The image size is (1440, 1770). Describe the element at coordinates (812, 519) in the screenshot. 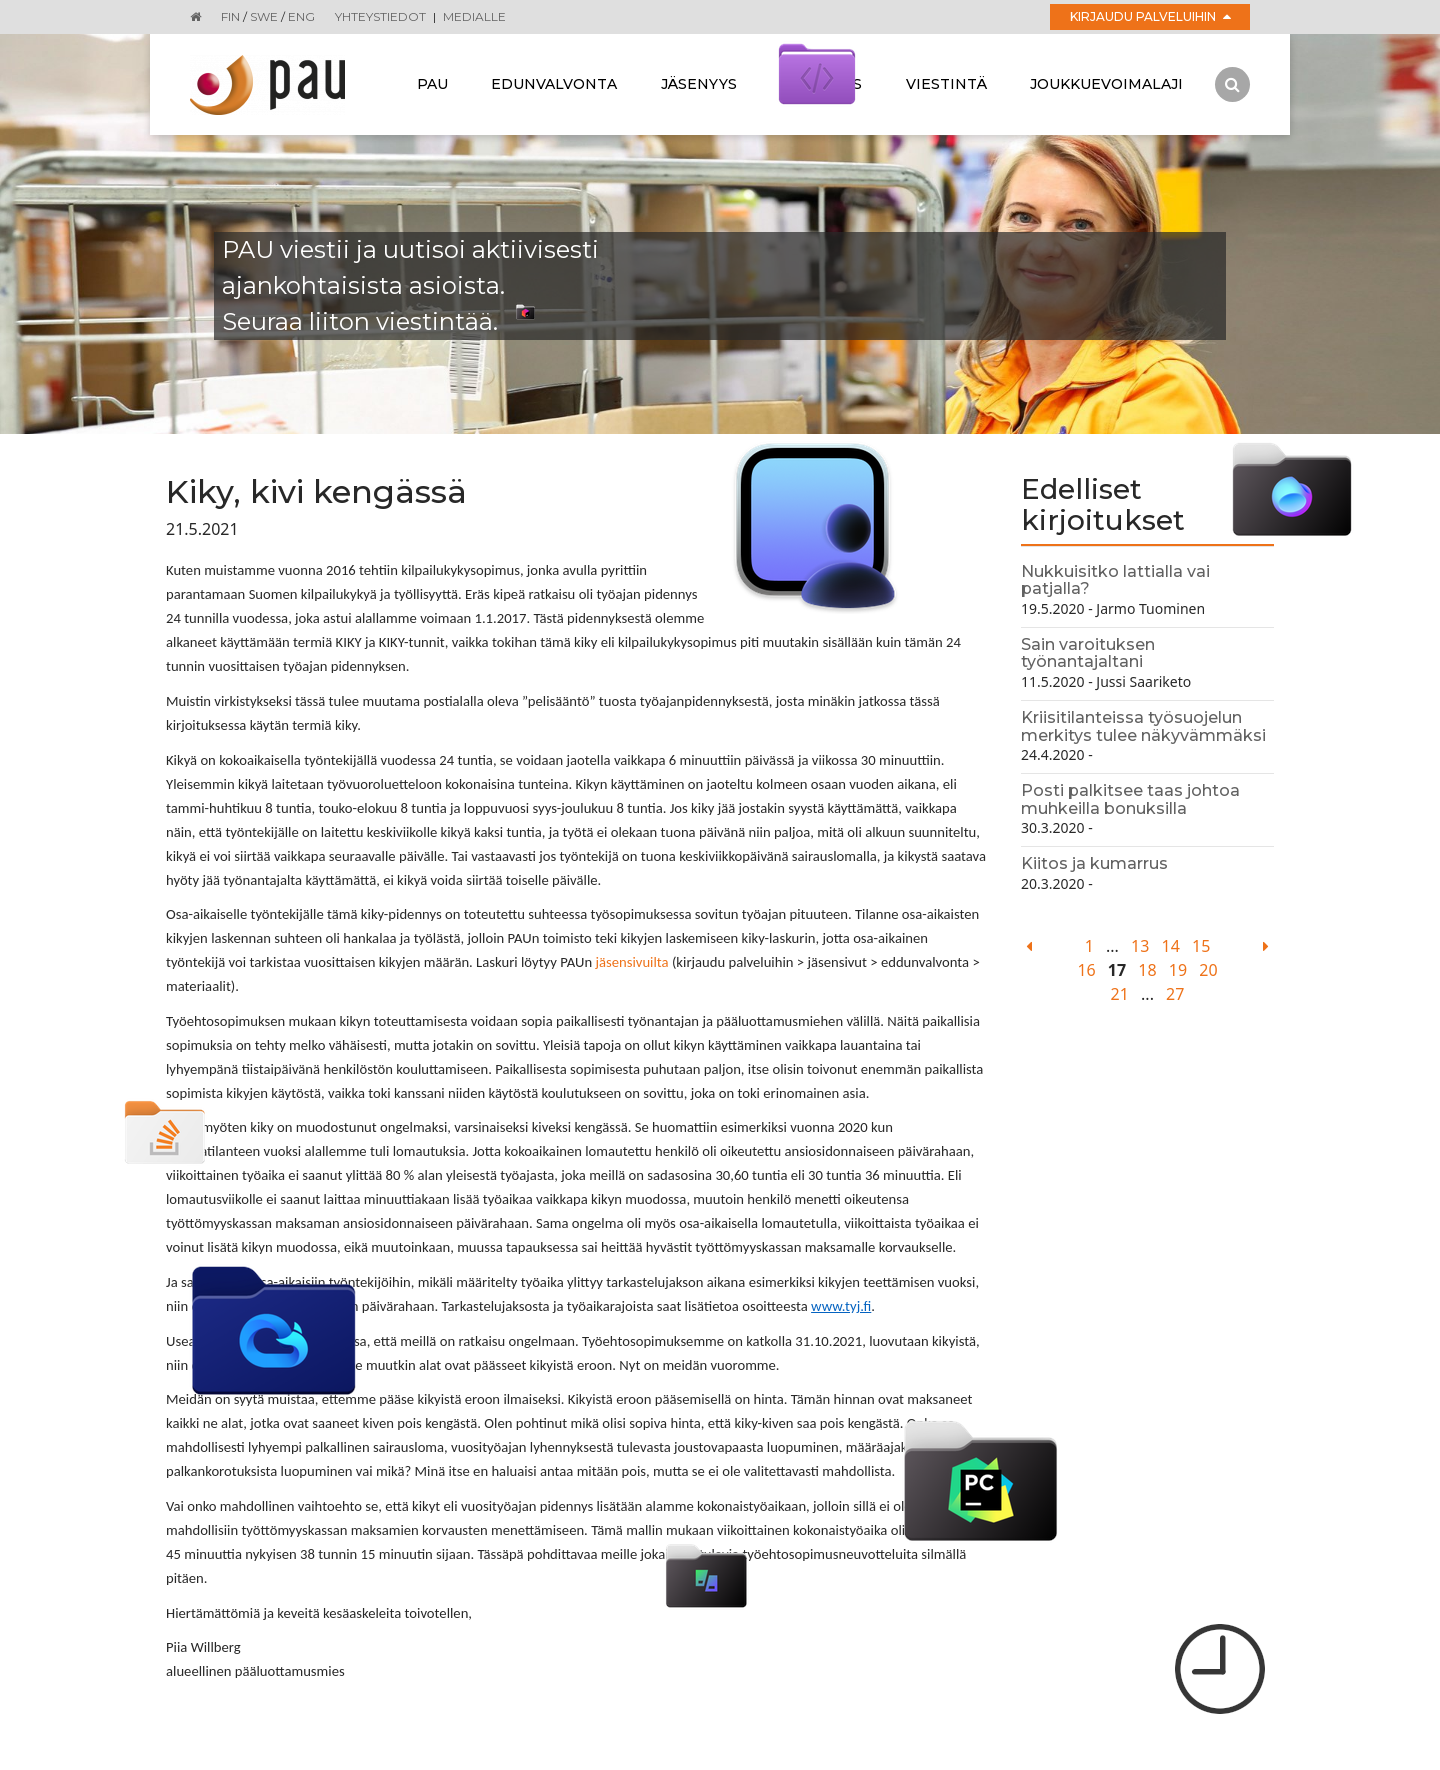

I see `share your screen with others` at that location.